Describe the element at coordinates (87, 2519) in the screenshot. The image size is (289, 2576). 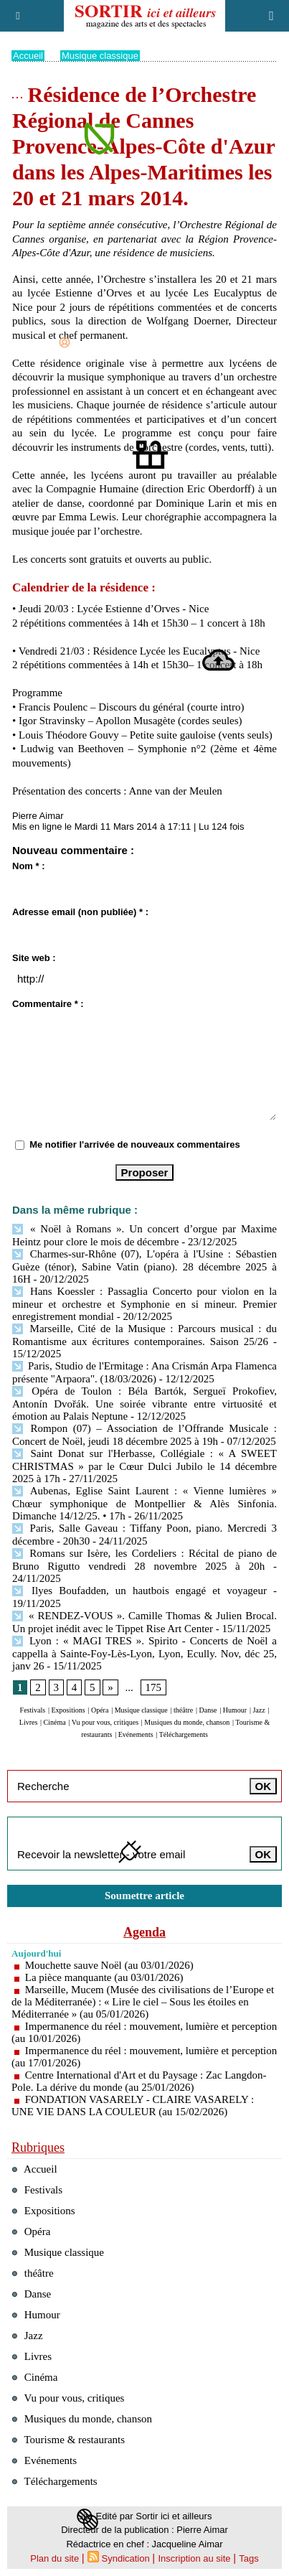
I see `merge or combine selected elements` at that location.